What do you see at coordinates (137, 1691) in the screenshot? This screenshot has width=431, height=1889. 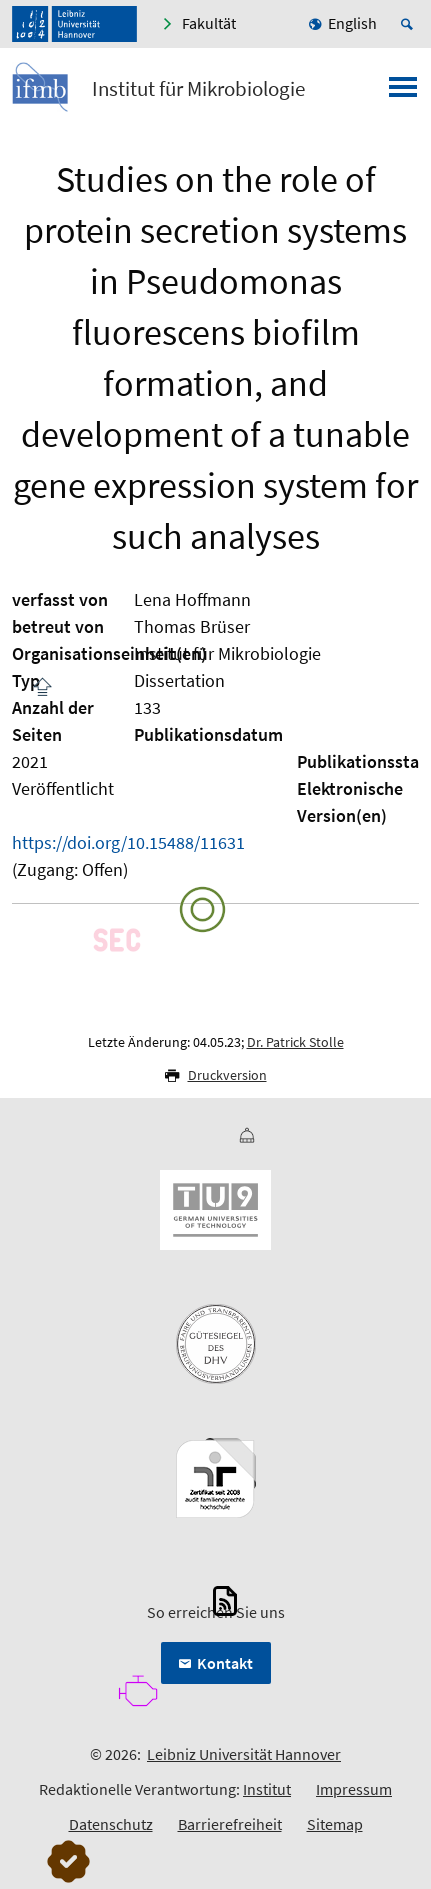 I see `view engine status or diagnostics` at bounding box center [137, 1691].